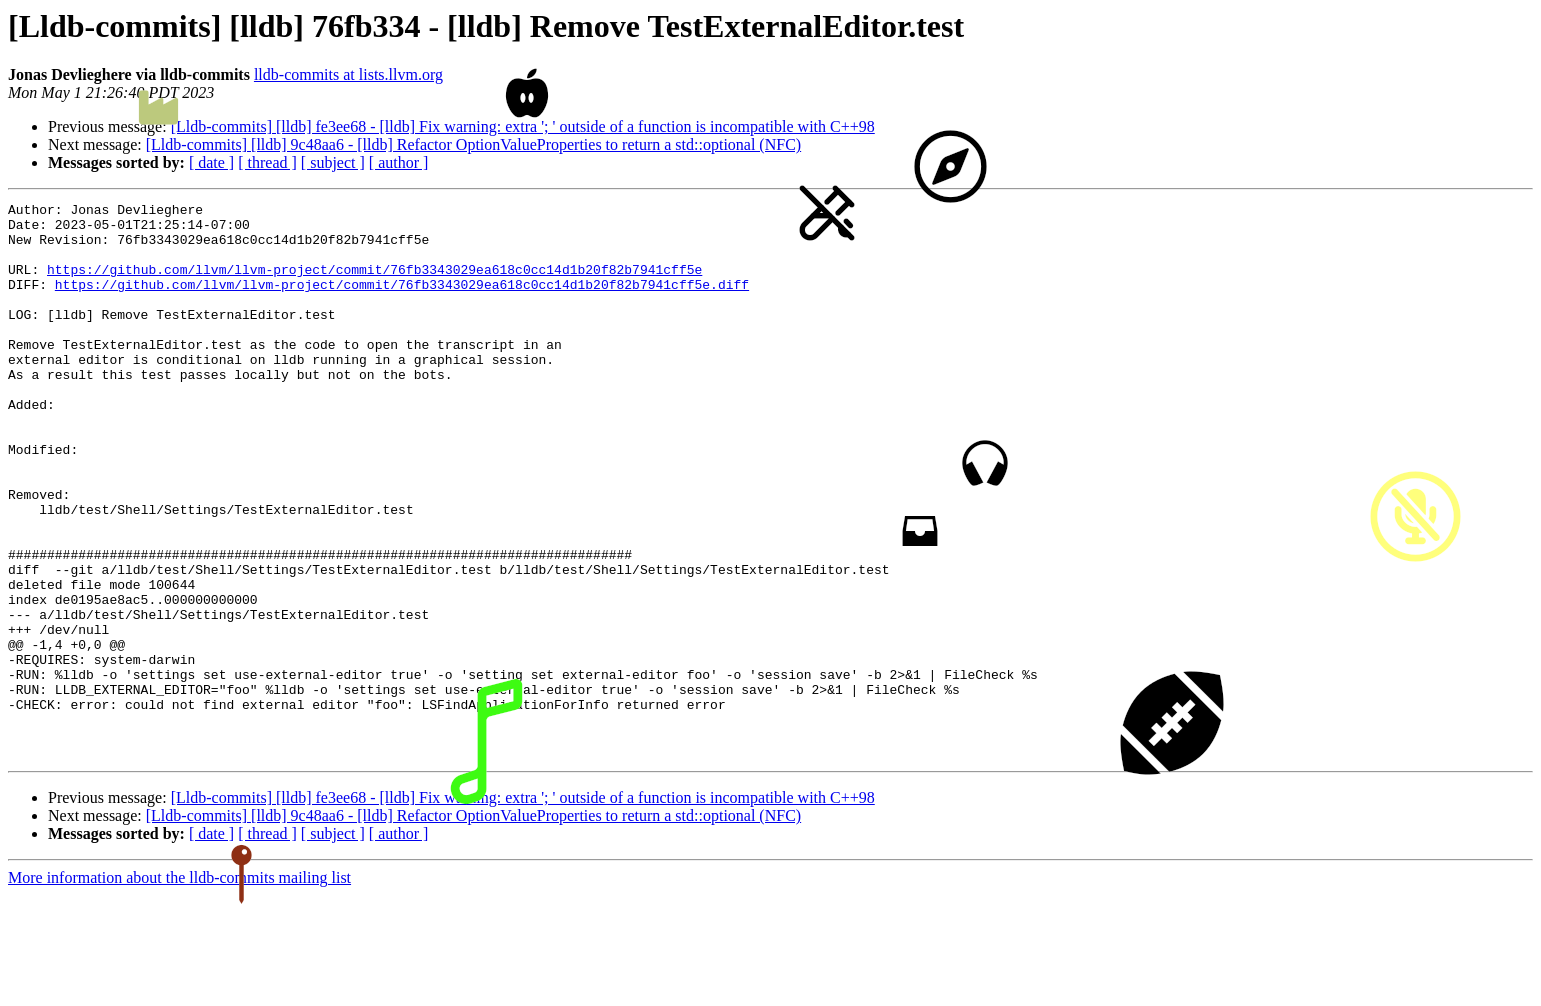  What do you see at coordinates (1172, 723) in the screenshot?
I see `view american football scores or content` at bounding box center [1172, 723].